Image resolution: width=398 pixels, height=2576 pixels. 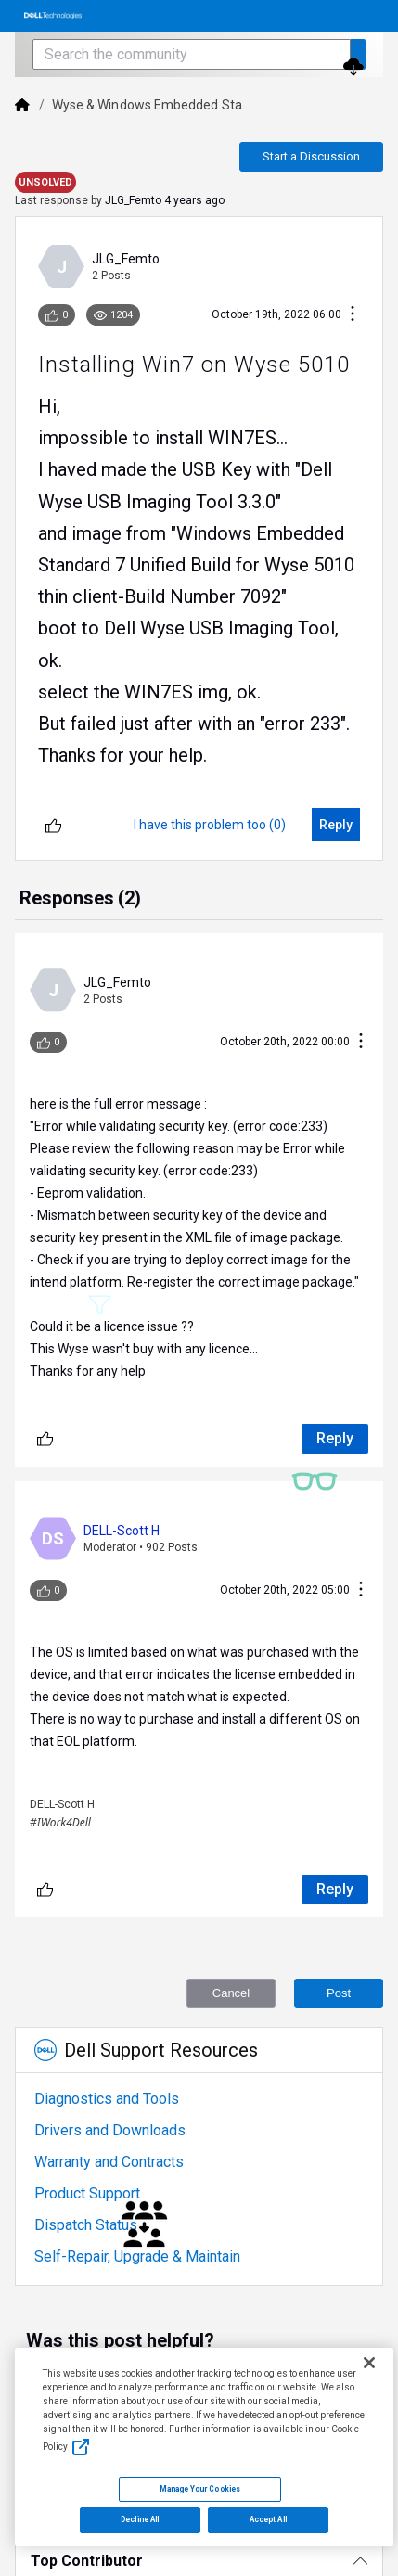 What do you see at coordinates (353, 67) in the screenshot?
I see `download file from cloud storage` at bounding box center [353, 67].